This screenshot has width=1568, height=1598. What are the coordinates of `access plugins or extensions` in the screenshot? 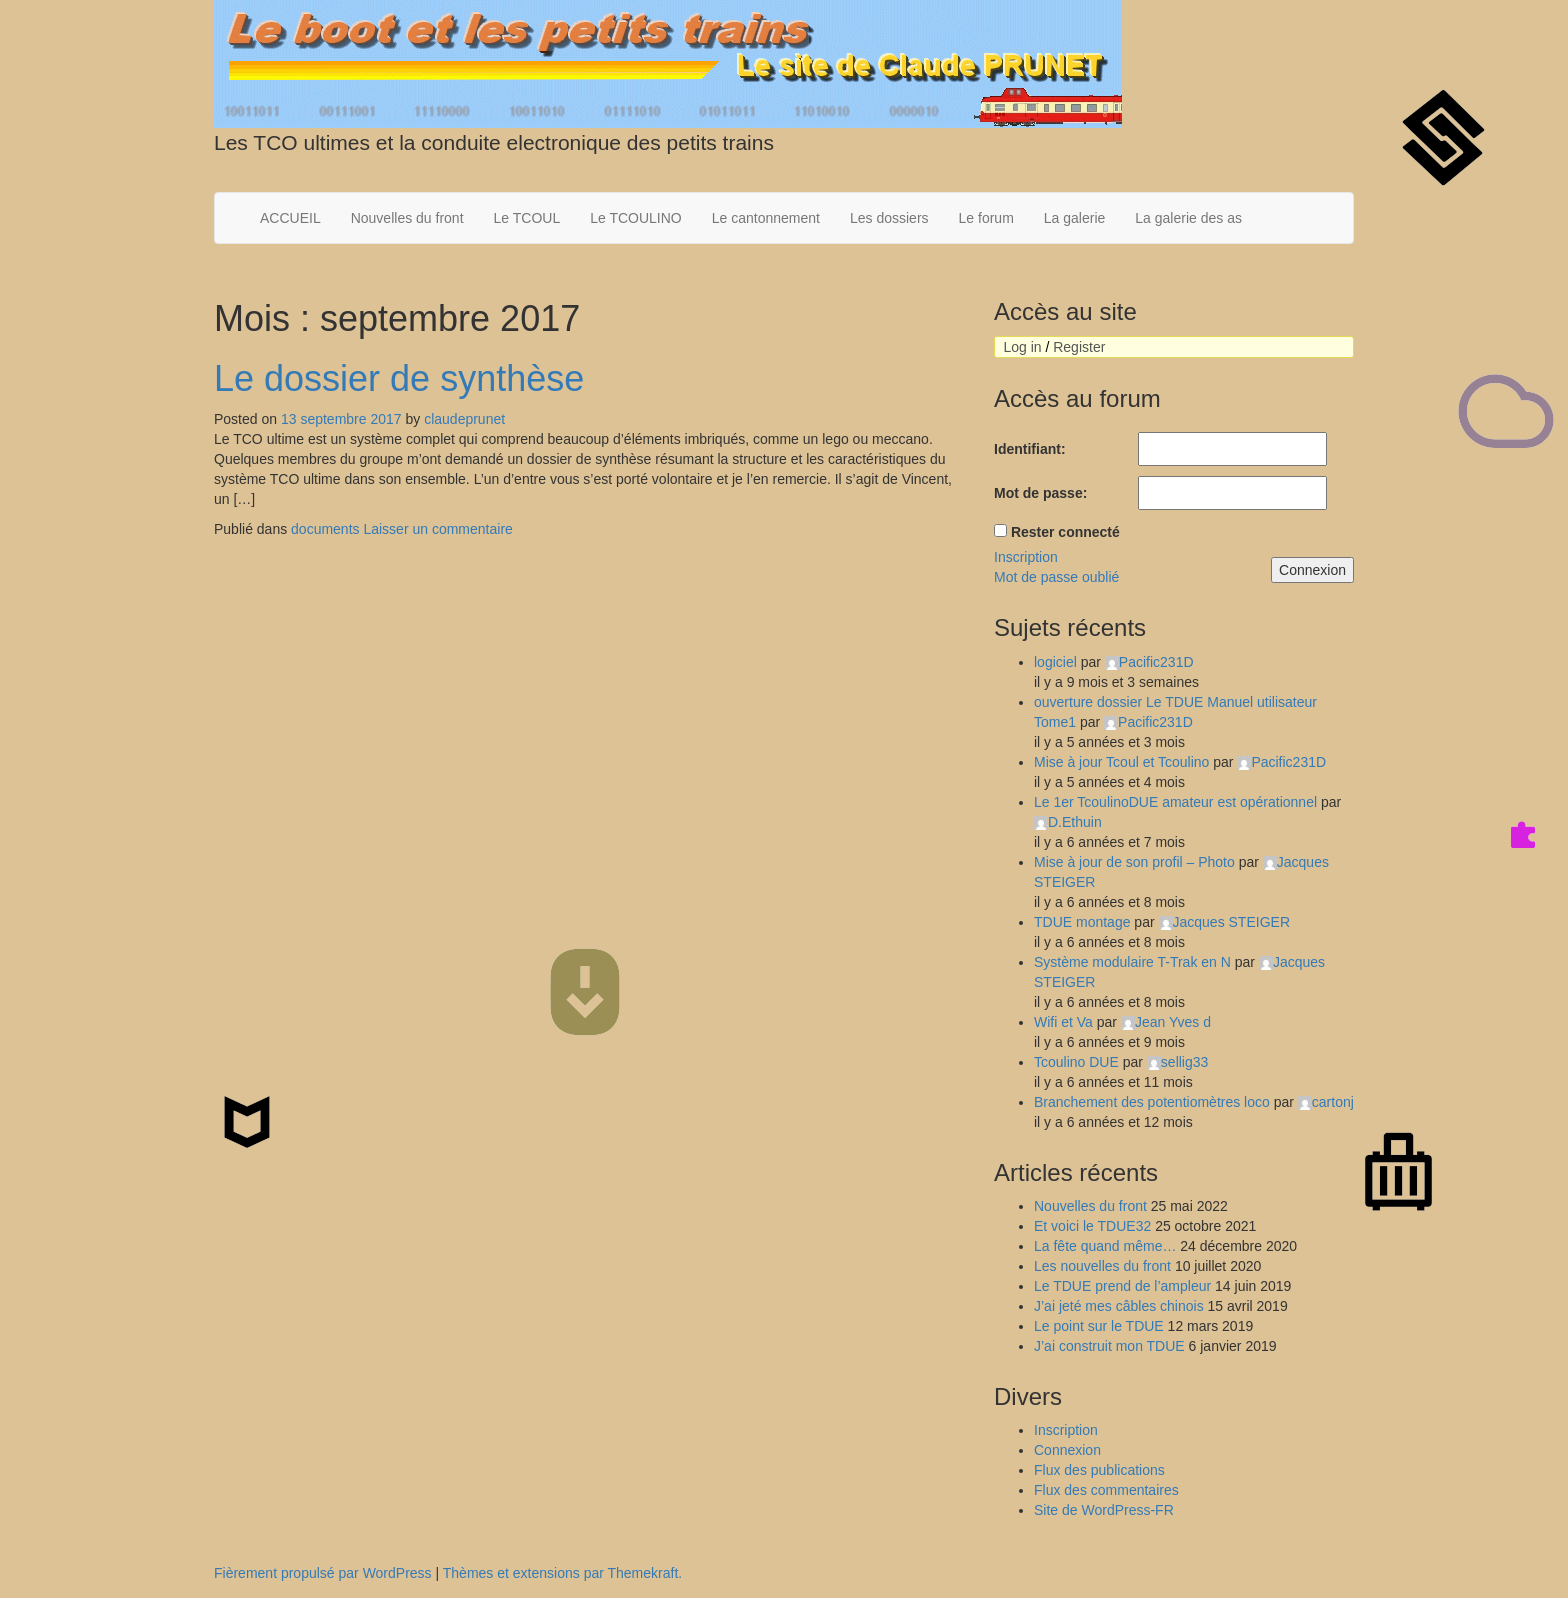 It's located at (1523, 836).